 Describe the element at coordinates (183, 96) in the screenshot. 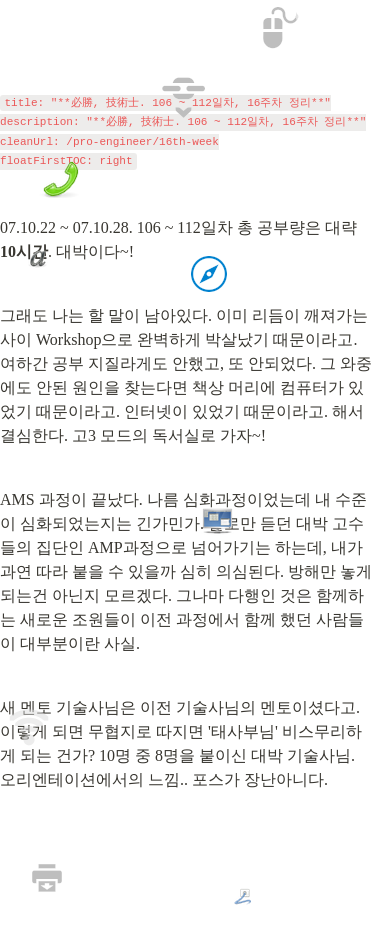

I see `insert a hyperlink into text or document` at that location.